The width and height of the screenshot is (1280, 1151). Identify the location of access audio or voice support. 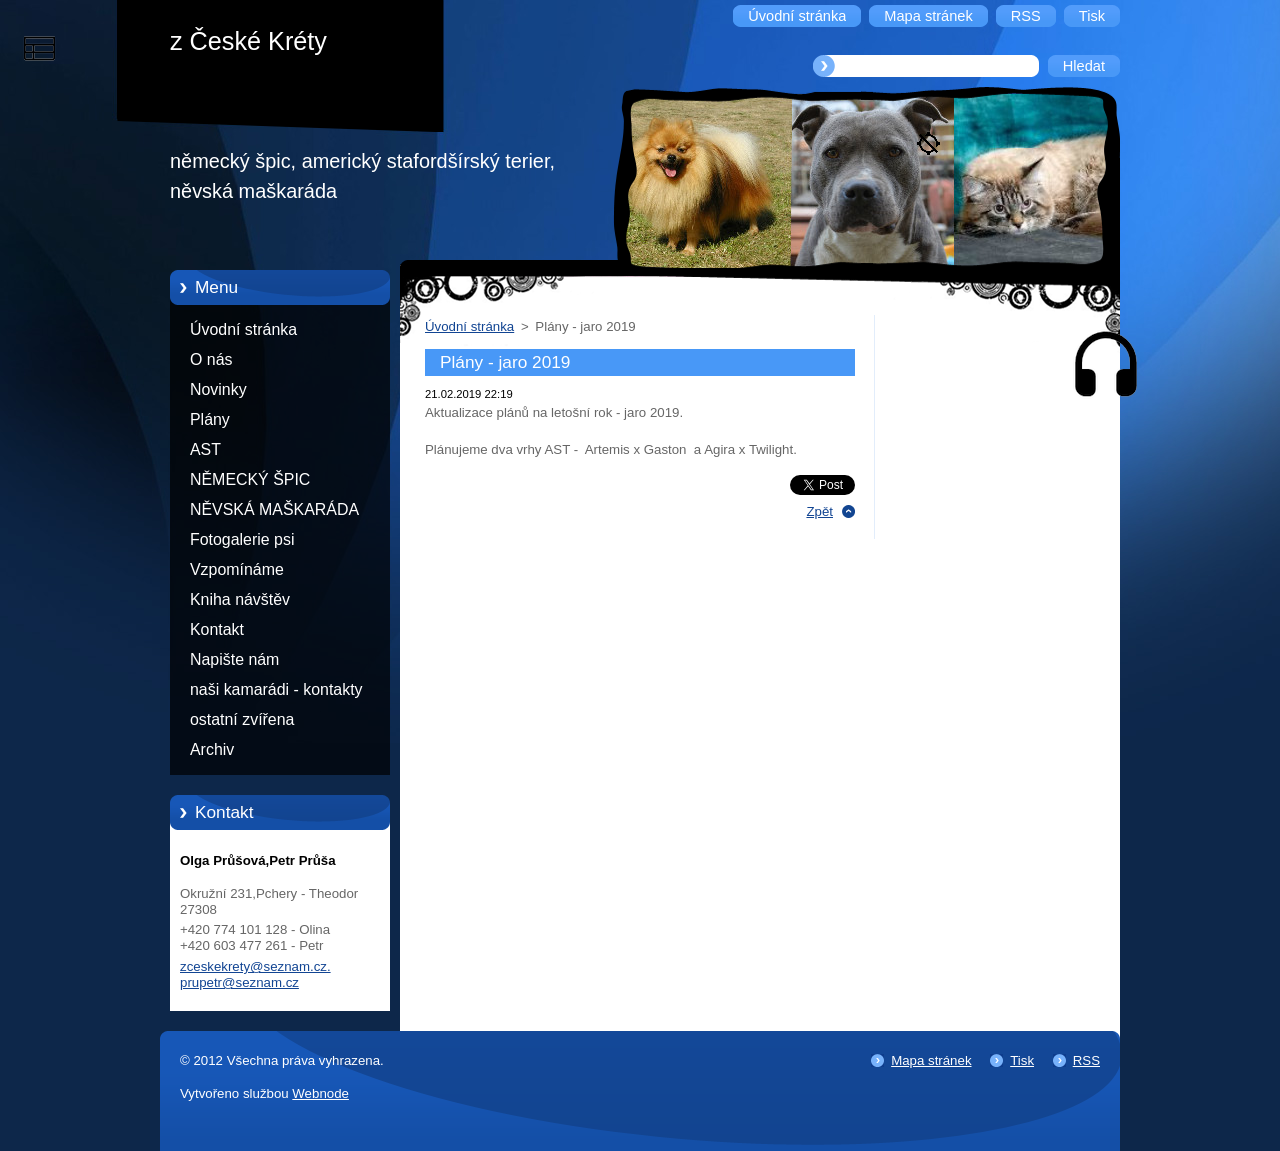
(1106, 369).